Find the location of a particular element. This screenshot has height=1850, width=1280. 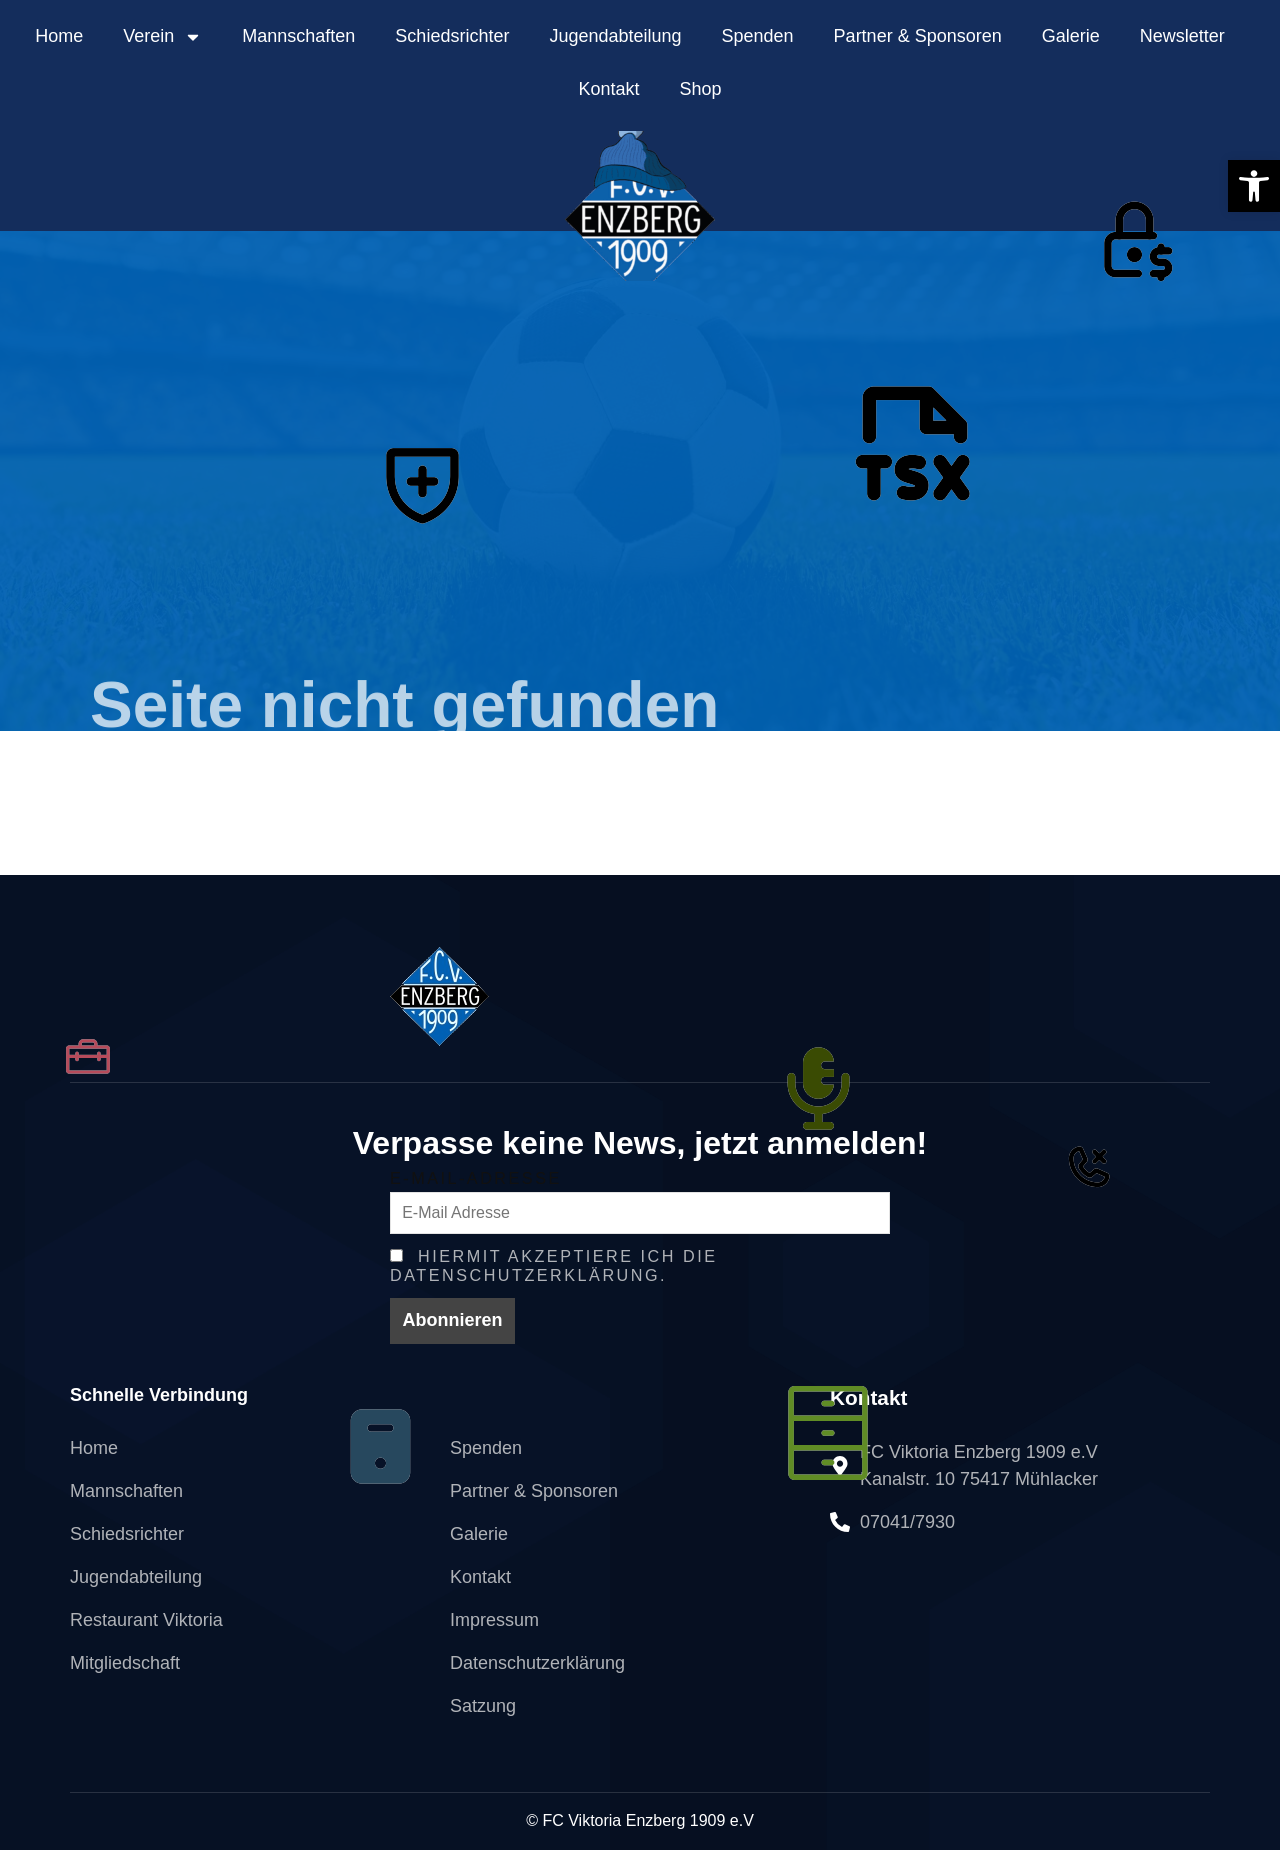

indicates a TypeScript React (.tsx) file is located at coordinates (915, 448).